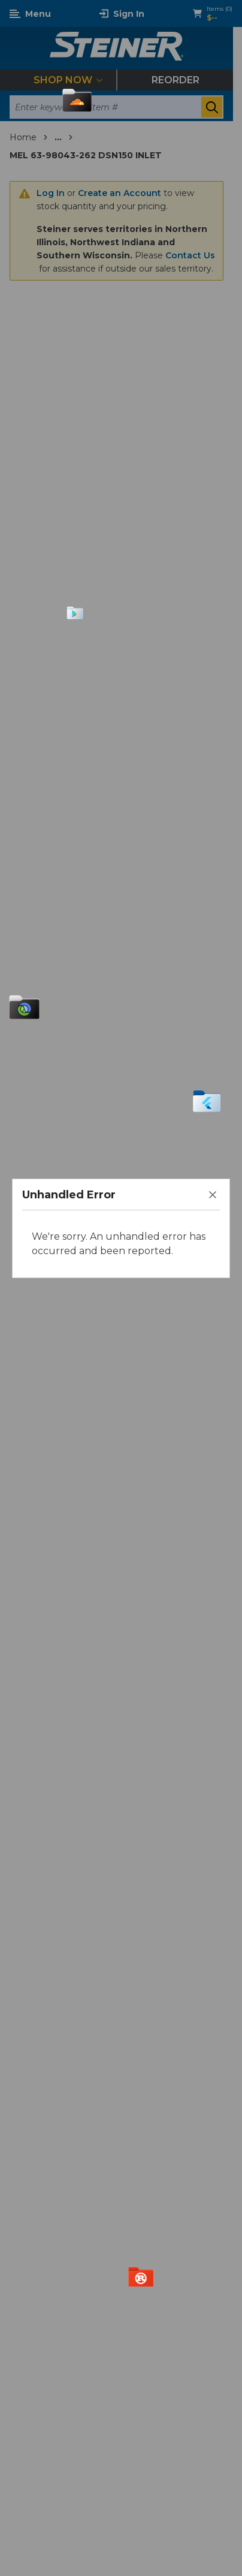 The width and height of the screenshot is (242, 2576). Describe the element at coordinates (77, 101) in the screenshot. I see `open cloudflare project files` at that location.